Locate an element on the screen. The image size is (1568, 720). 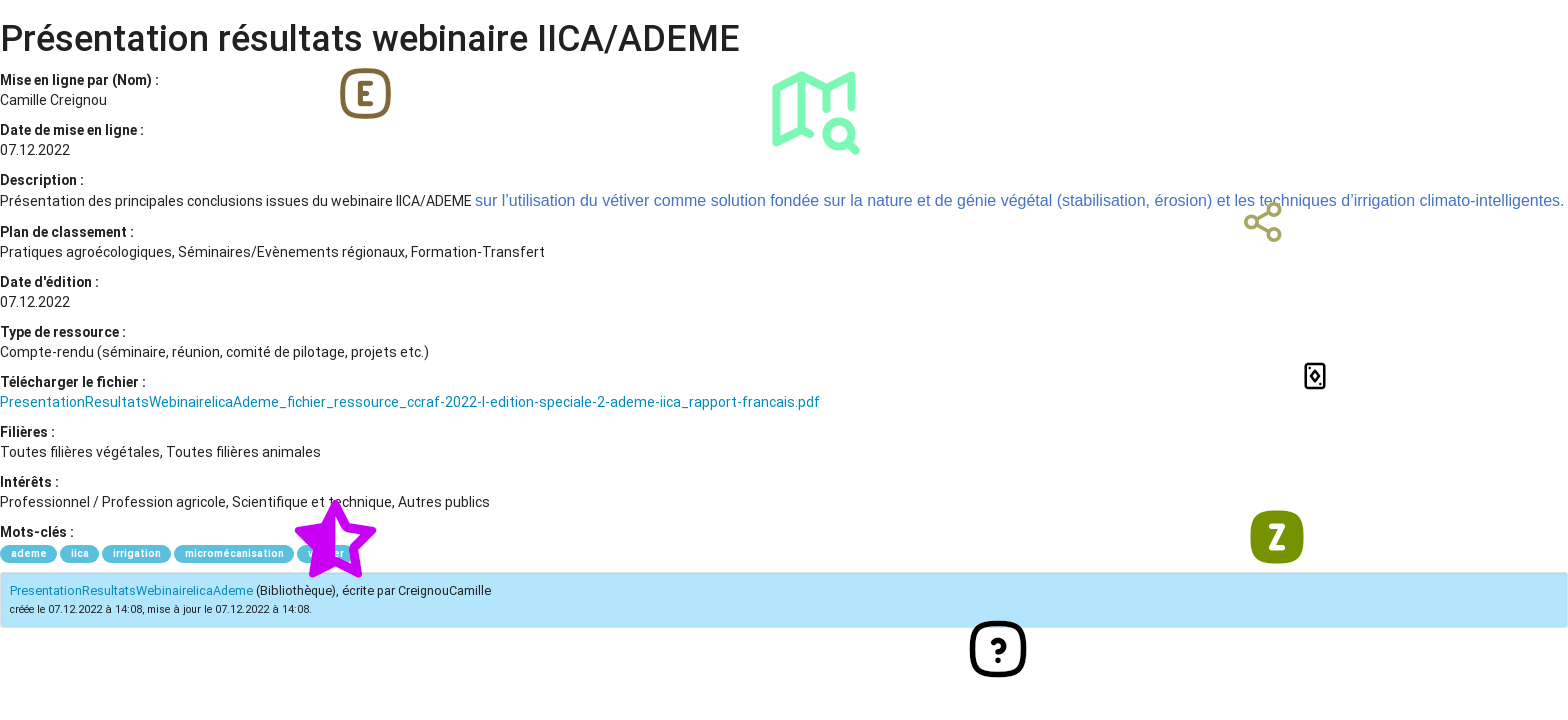
open card game or play cards is located at coordinates (1315, 376).